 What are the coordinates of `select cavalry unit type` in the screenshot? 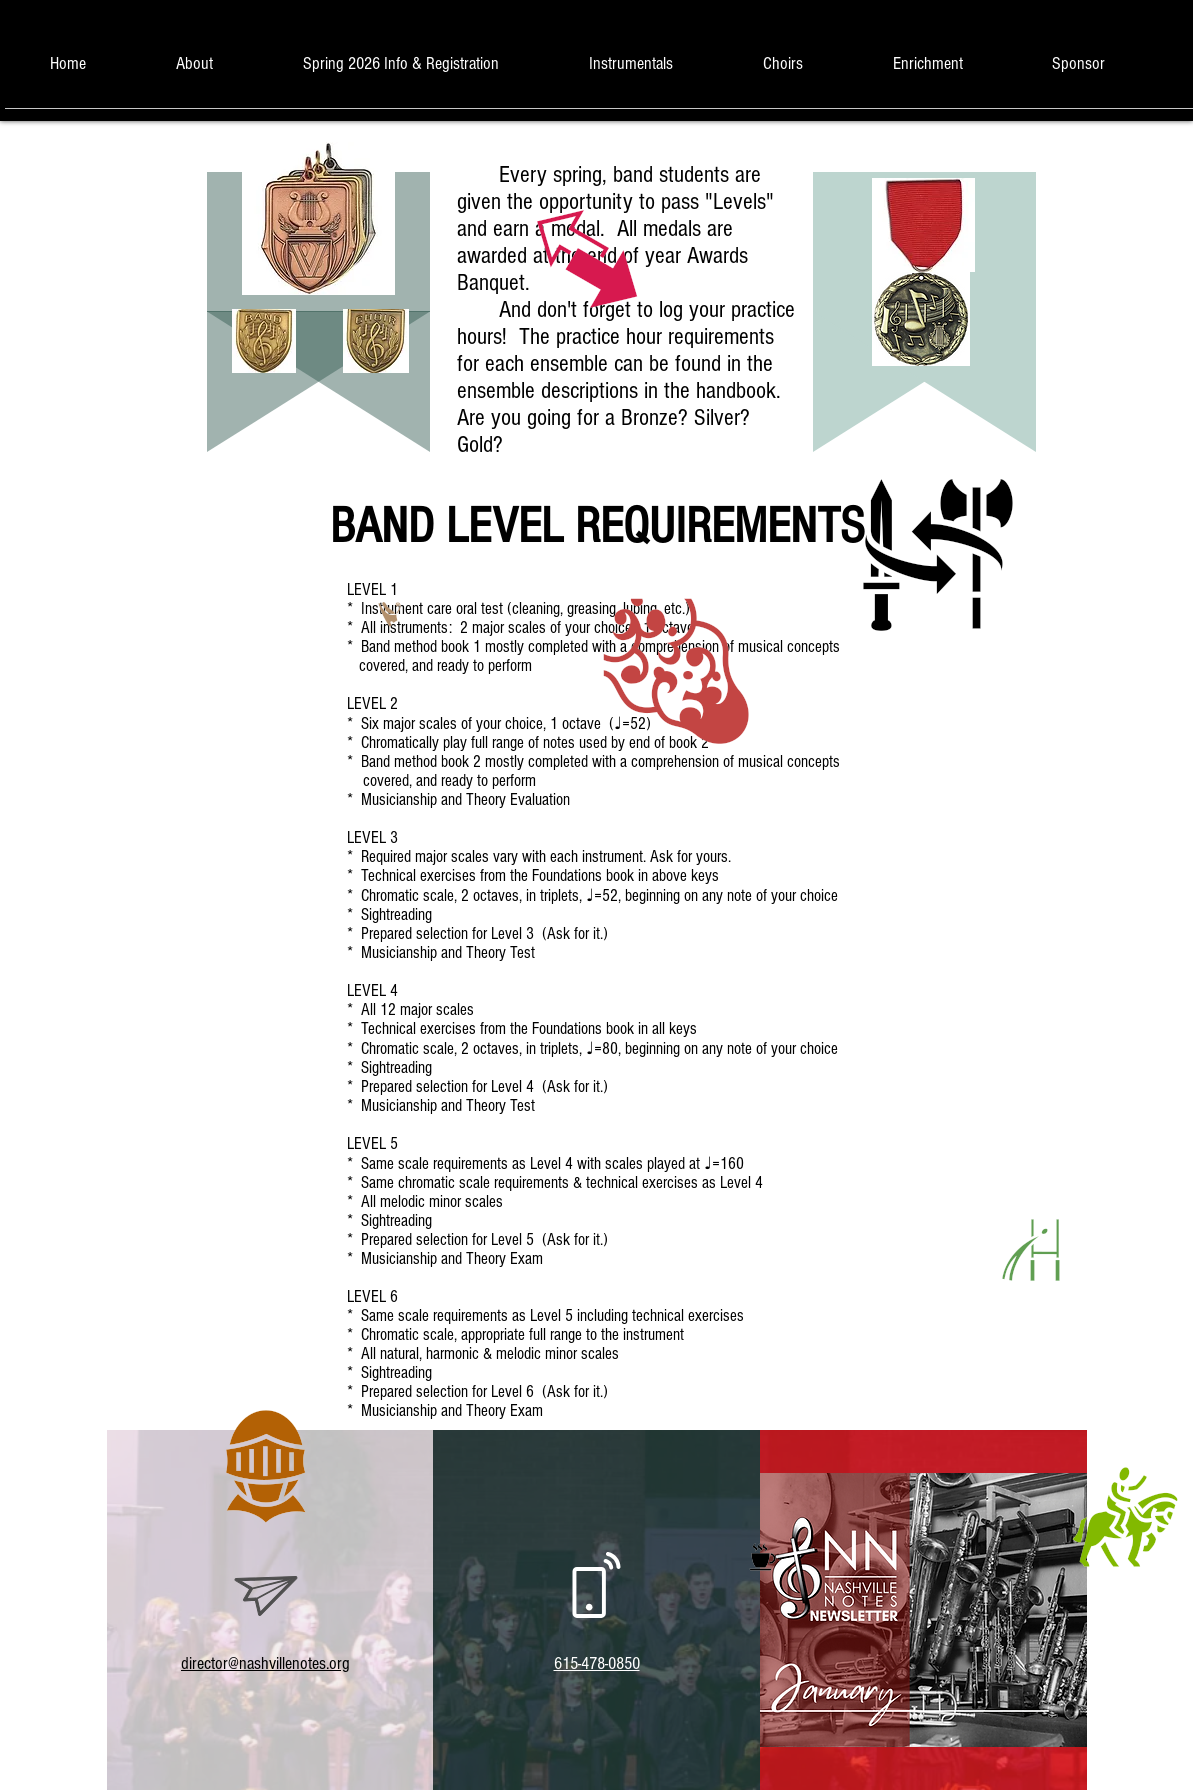 It's located at (1125, 1517).